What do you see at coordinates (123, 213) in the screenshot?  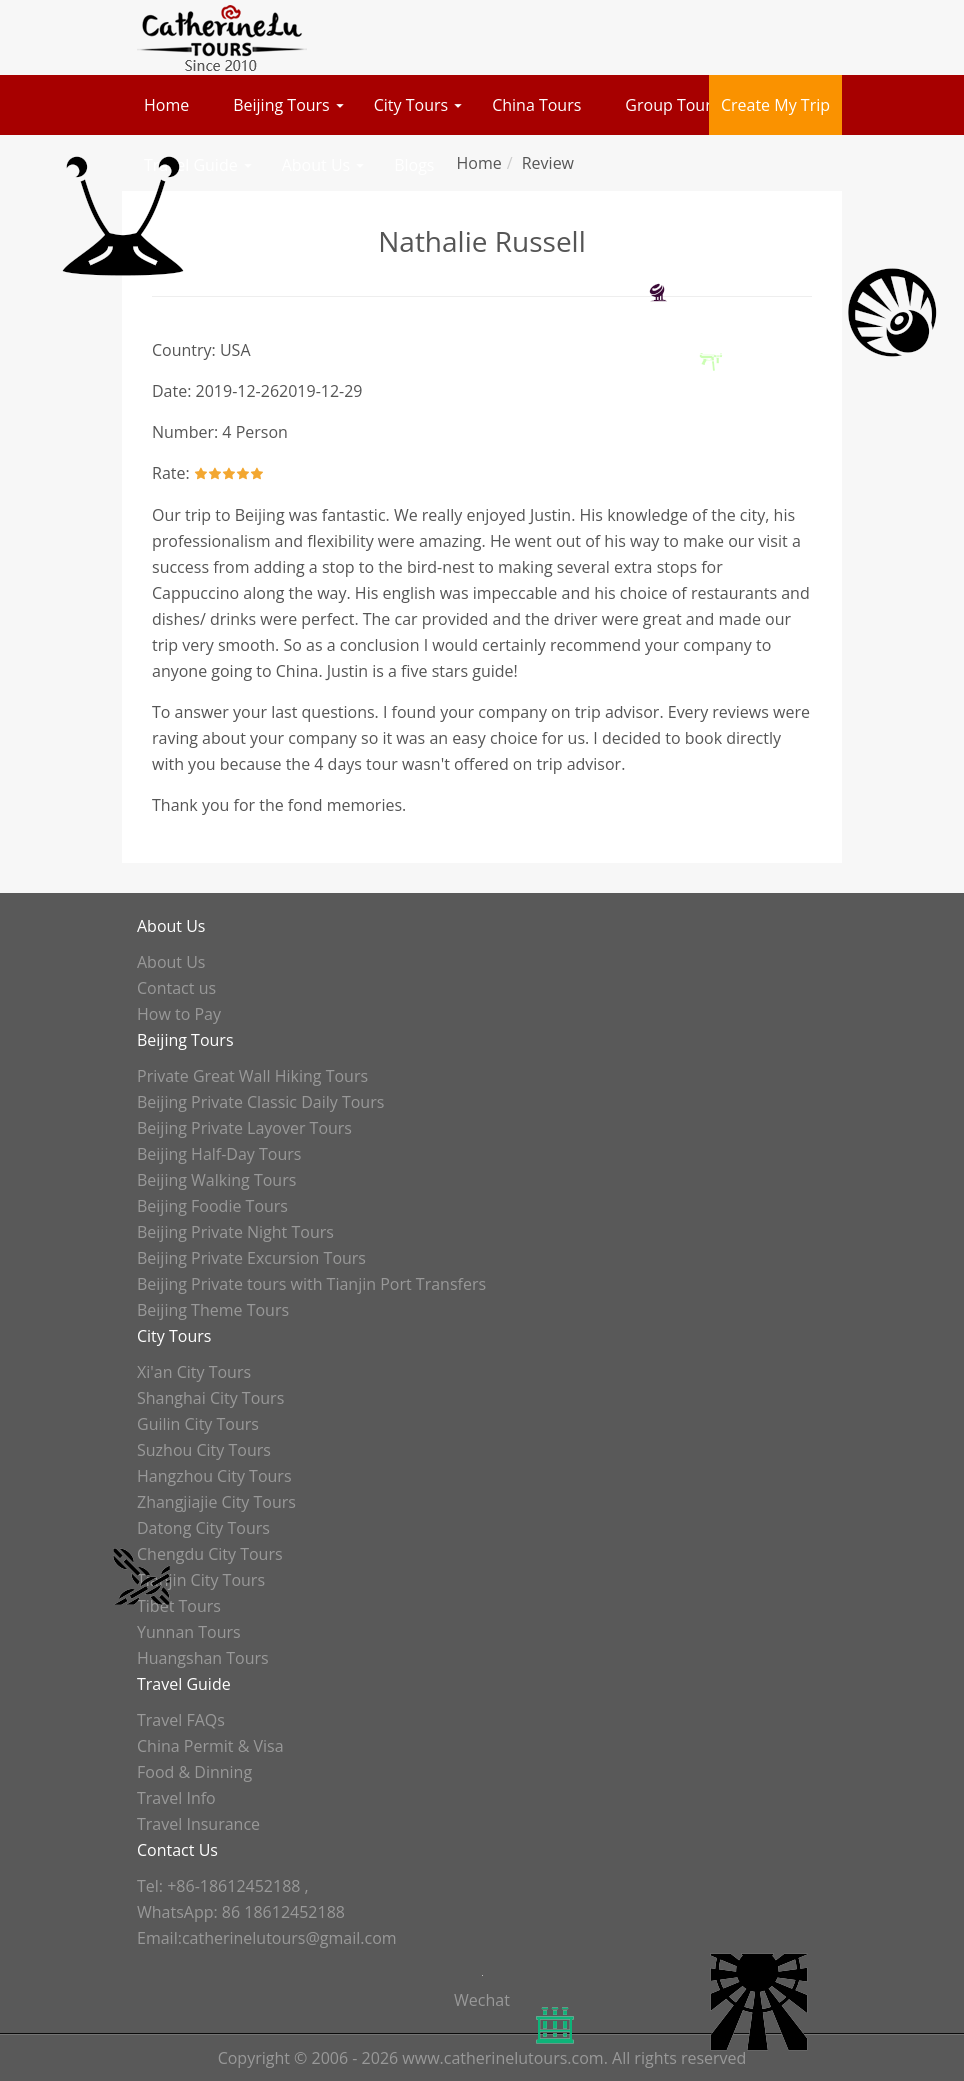 I see `indicates slow loading or processing speed` at bounding box center [123, 213].